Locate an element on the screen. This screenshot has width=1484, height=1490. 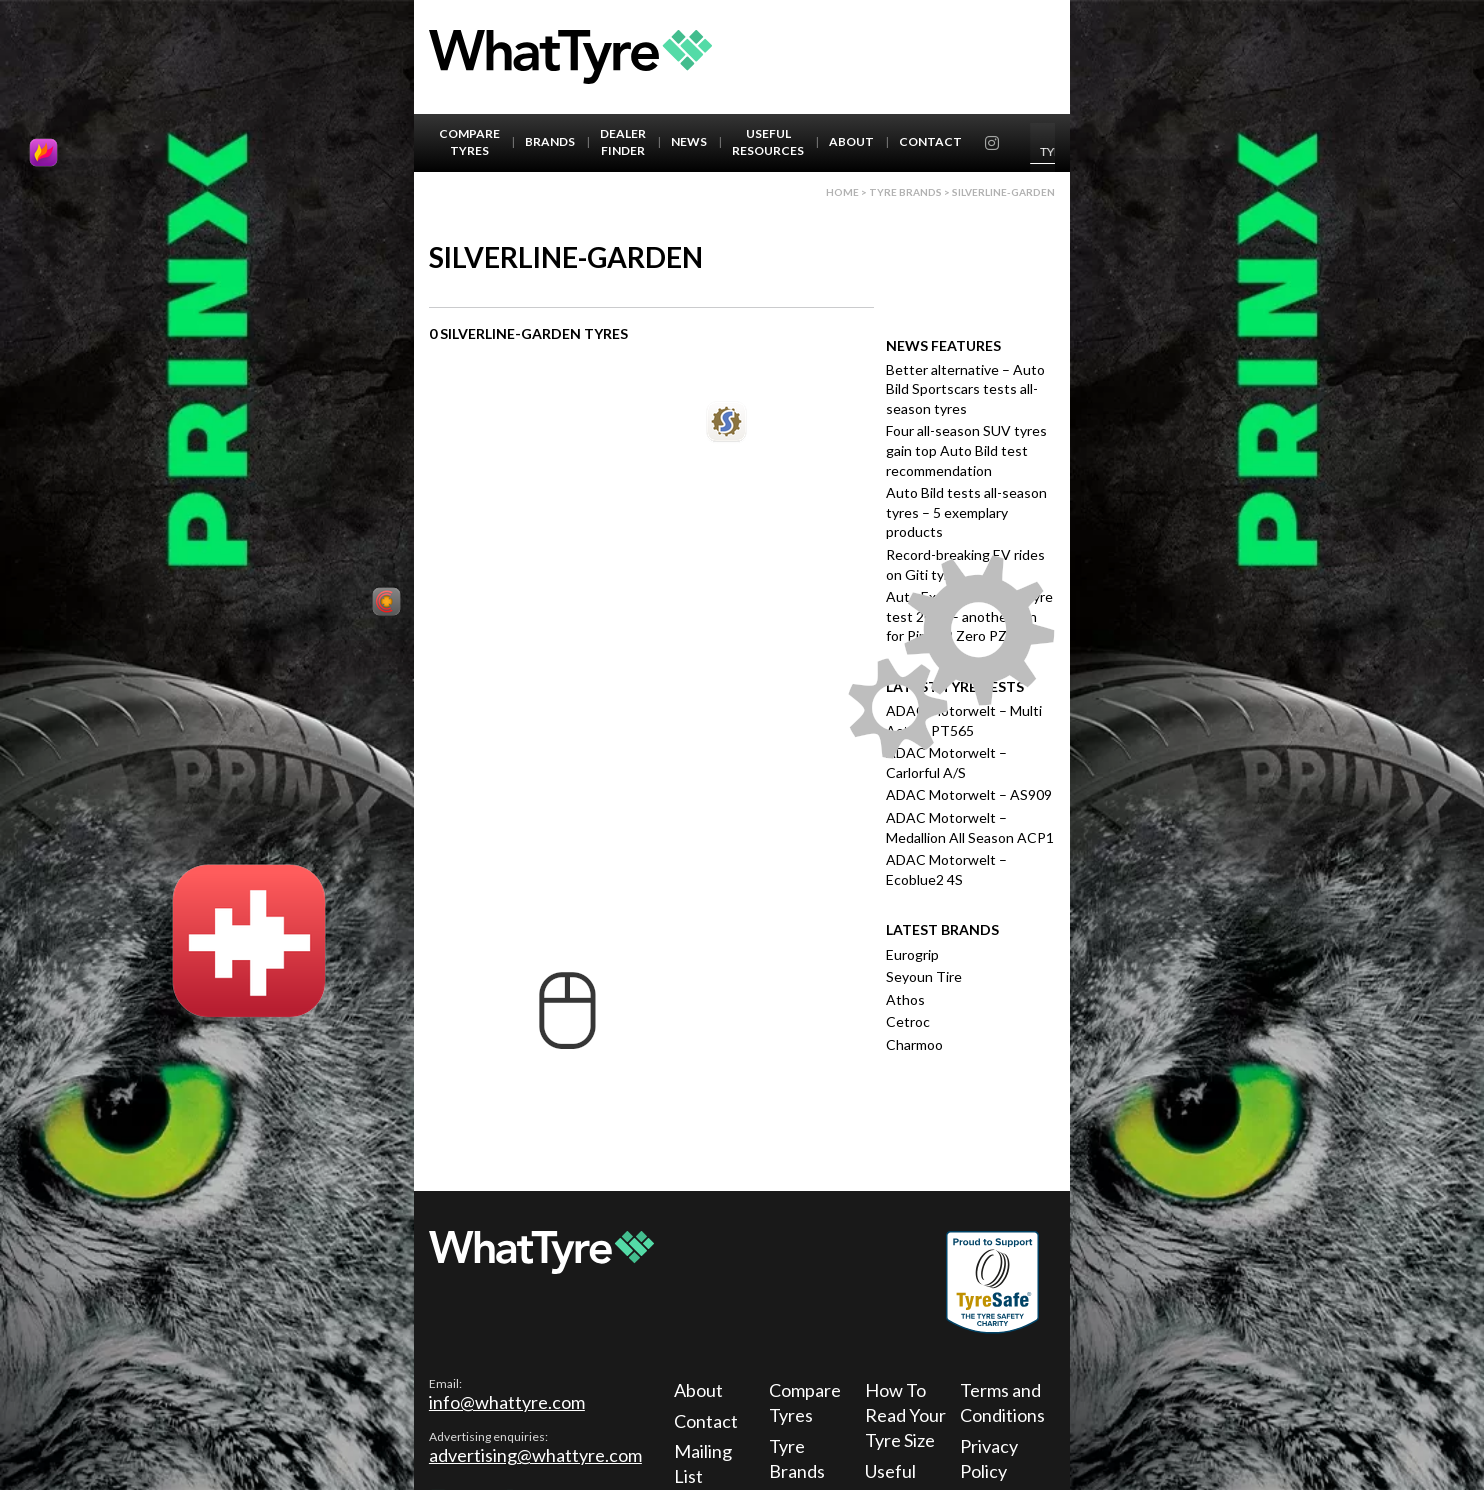
access system settings or preferences is located at coordinates (946, 662).